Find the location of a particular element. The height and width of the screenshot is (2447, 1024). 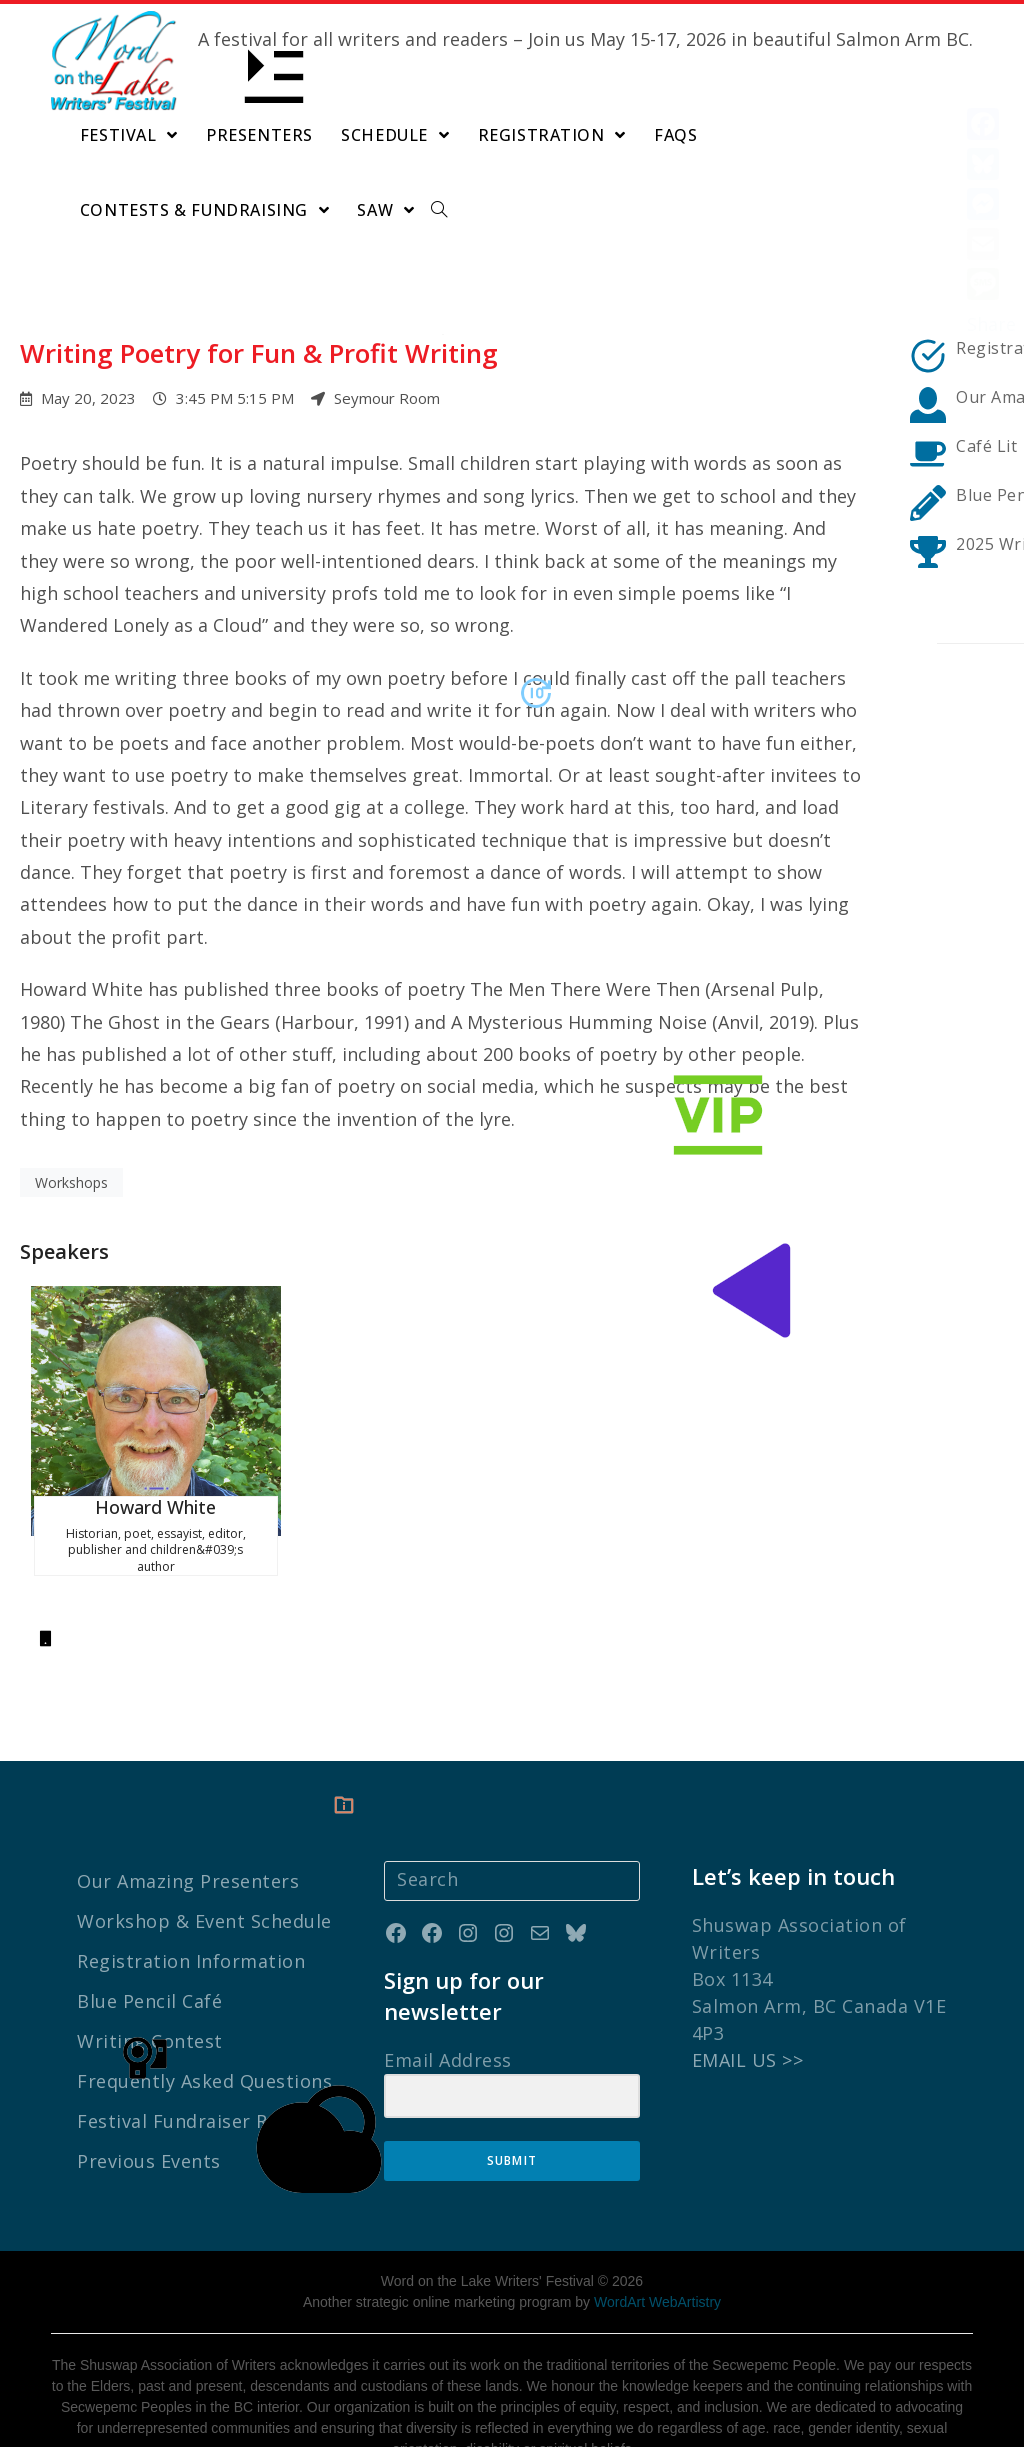

view folder details or properties is located at coordinates (344, 1805).